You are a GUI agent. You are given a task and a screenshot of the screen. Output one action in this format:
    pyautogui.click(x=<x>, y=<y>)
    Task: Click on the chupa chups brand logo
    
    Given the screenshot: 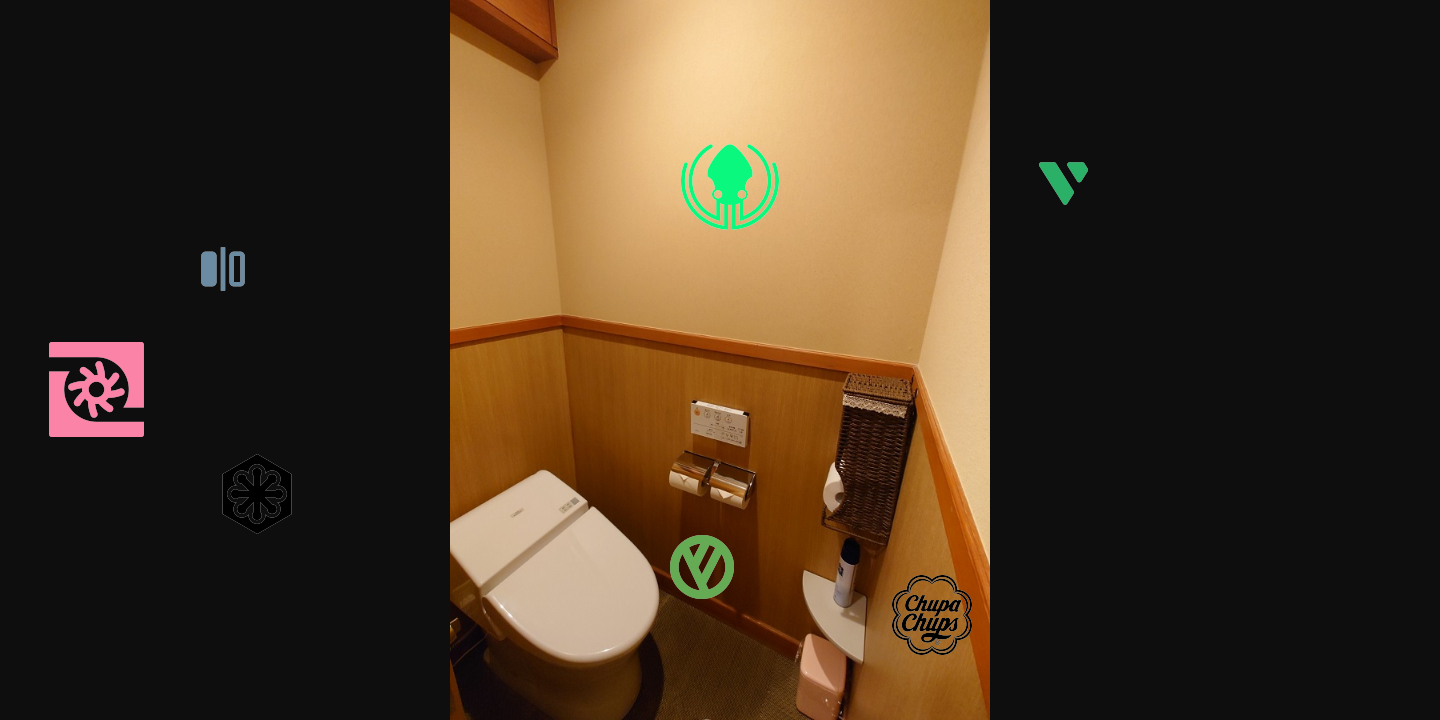 What is the action you would take?
    pyautogui.click(x=932, y=615)
    